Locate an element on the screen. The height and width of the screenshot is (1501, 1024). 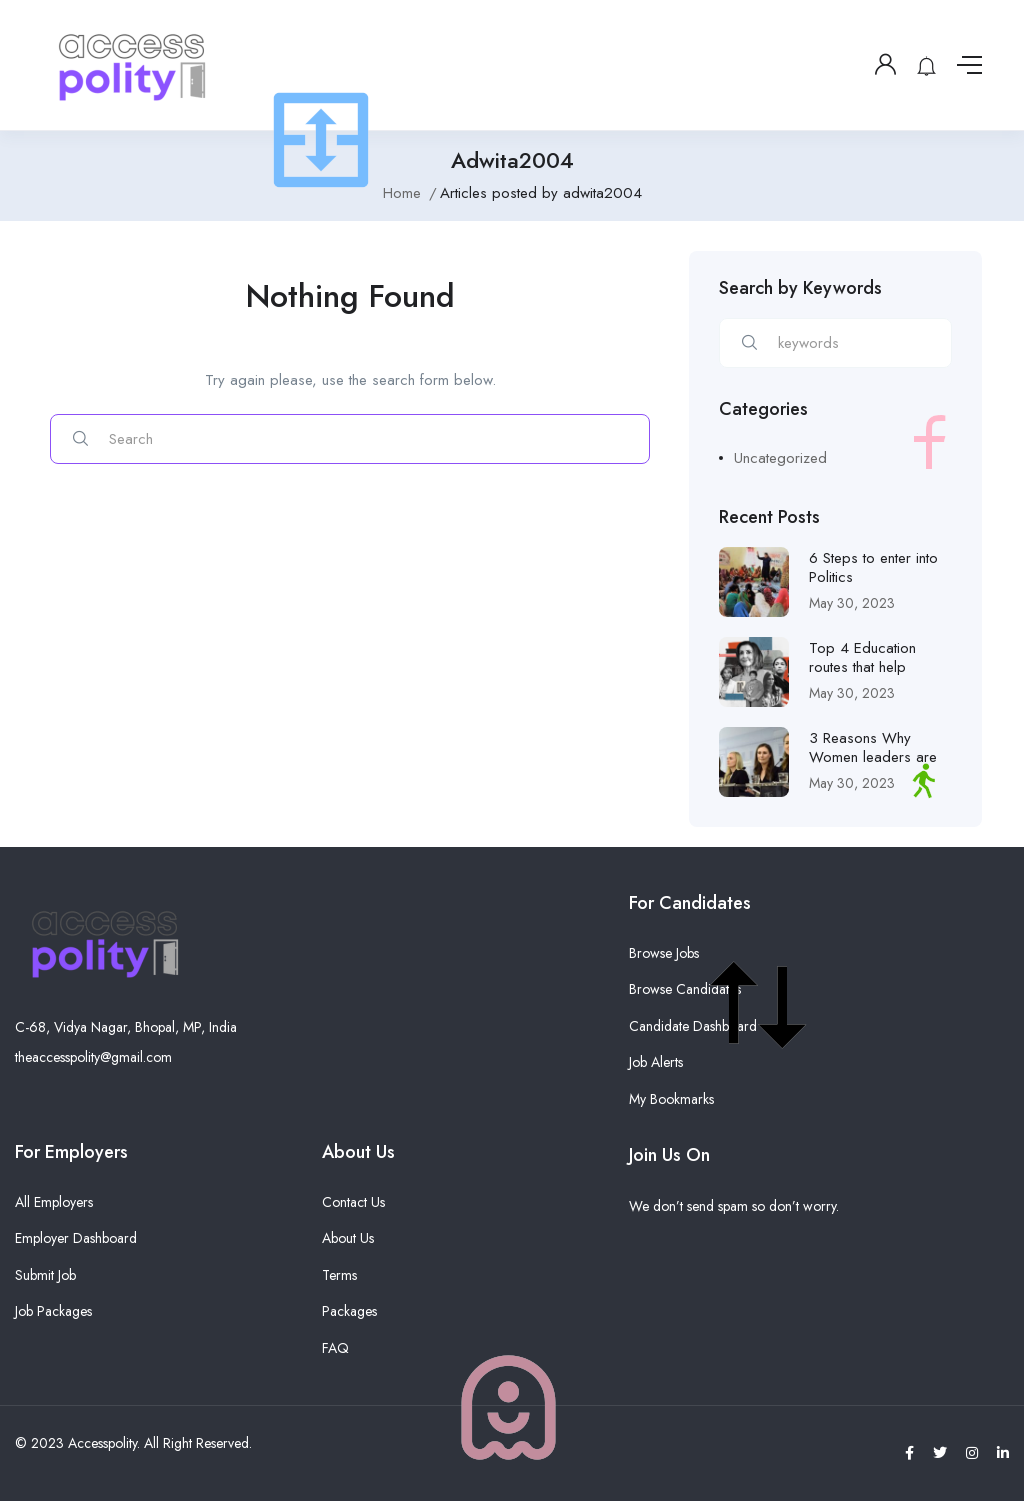
fun ghost avatar or profile icon is located at coordinates (508, 1407).